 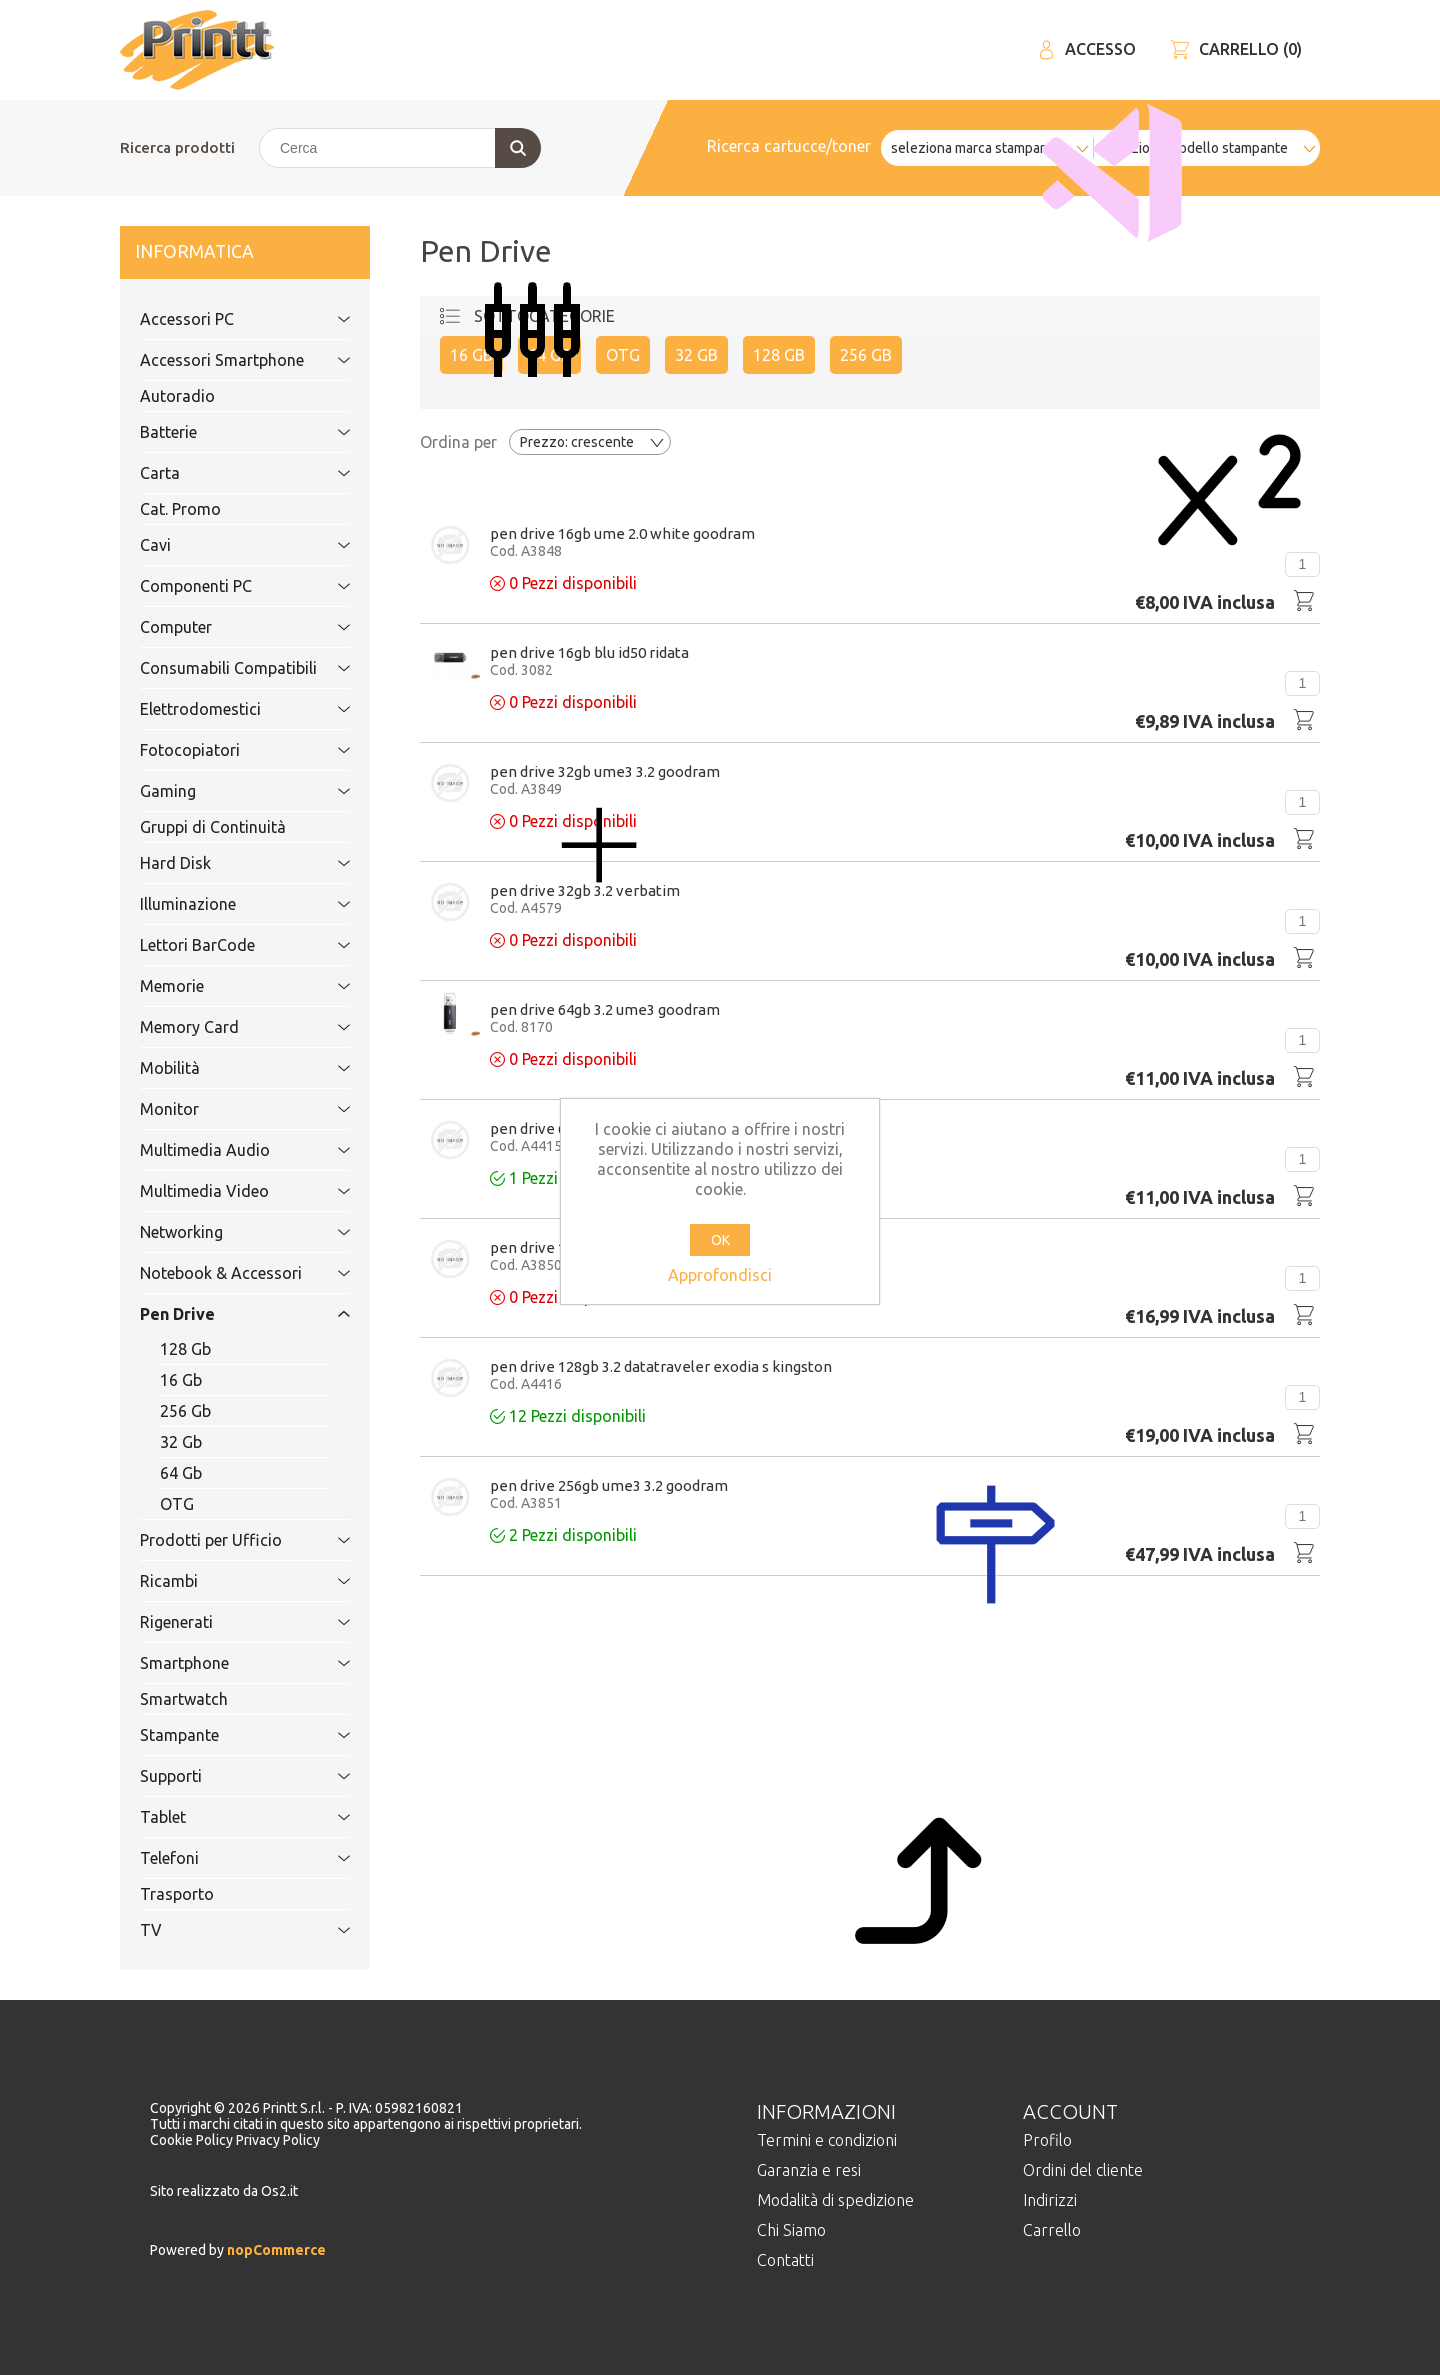 I want to click on navigate forward and up in a menu hierarchy, so click(x=914, y=1885).